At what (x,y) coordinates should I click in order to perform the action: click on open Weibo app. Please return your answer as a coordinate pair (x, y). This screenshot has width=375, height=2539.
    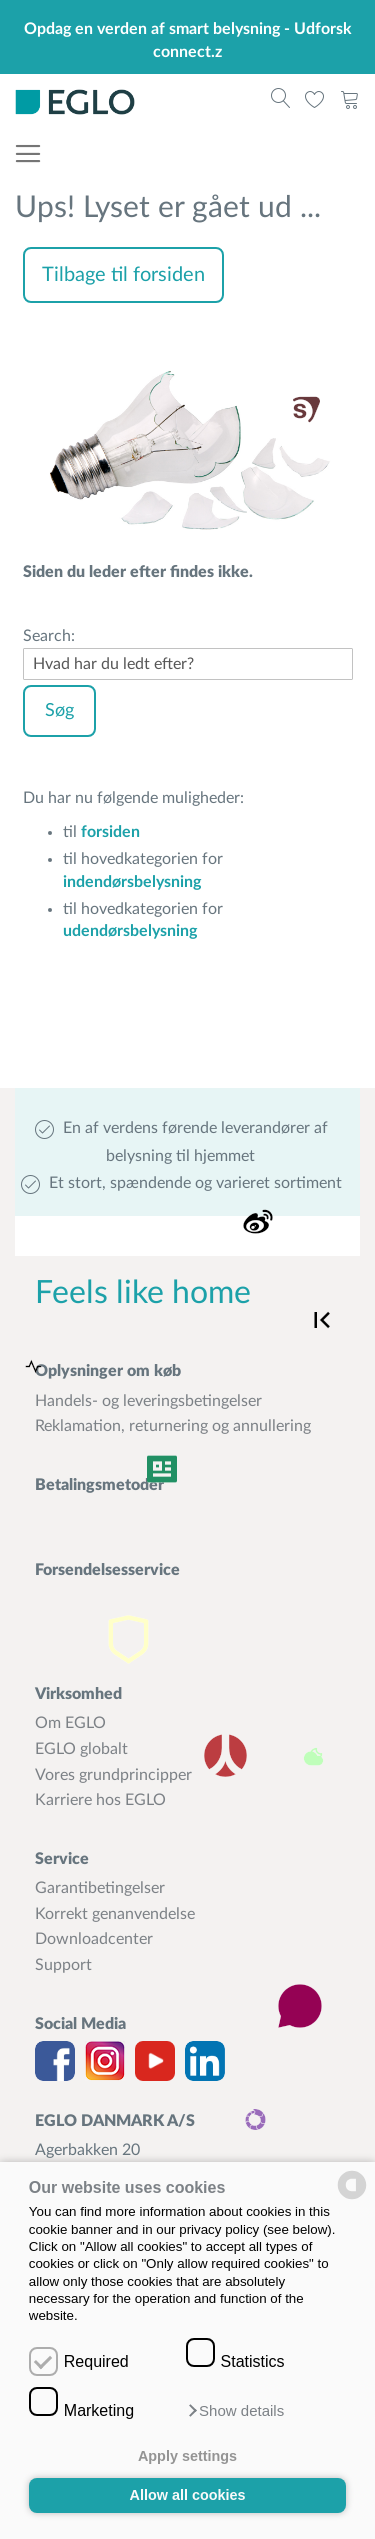
    Looking at the image, I should click on (258, 1222).